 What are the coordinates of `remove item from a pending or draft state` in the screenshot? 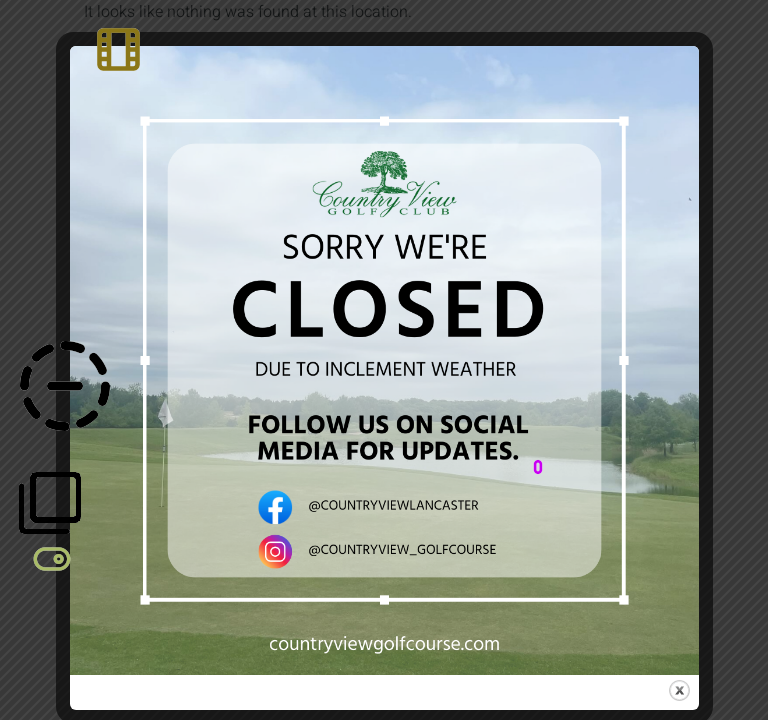 It's located at (65, 386).